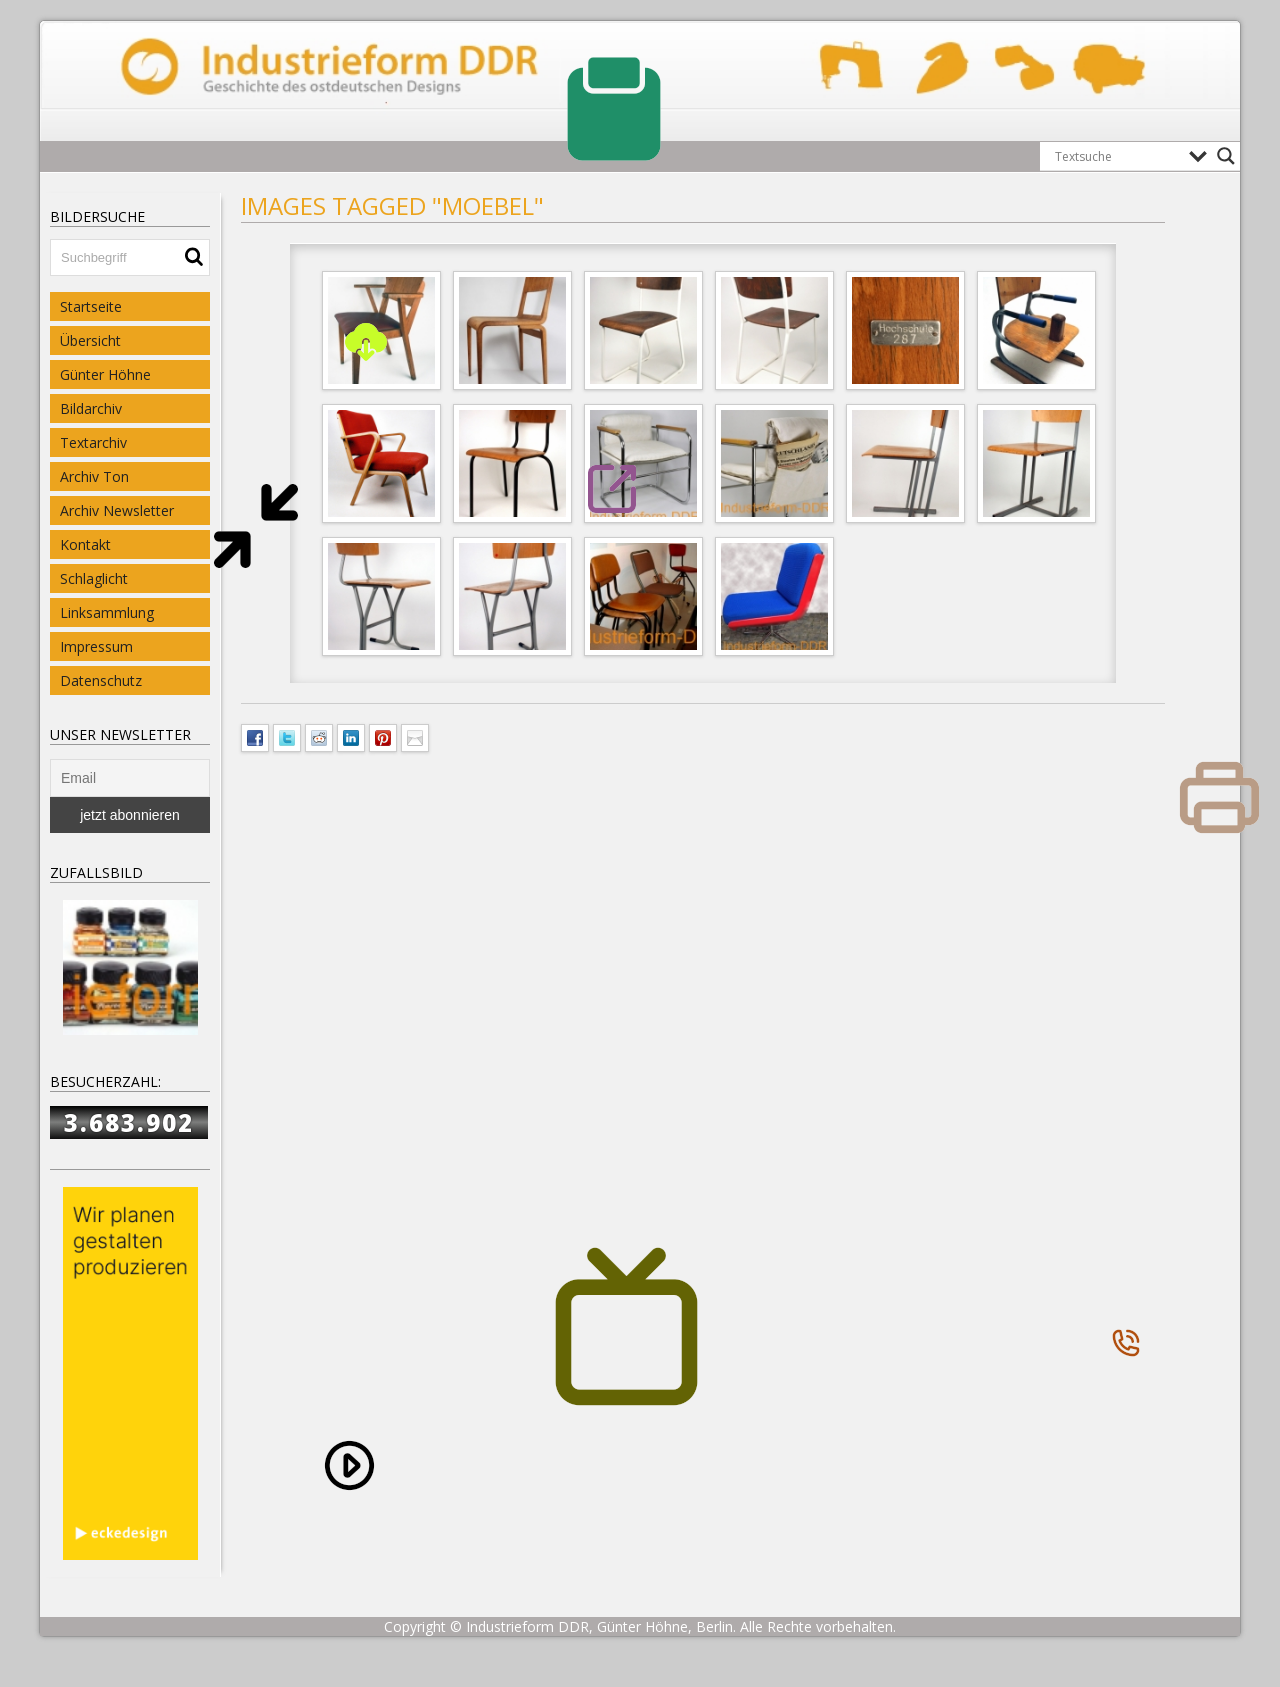 Image resolution: width=1280 pixels, height=1687 pixels. Describe the element at coordinates (626, 1326) in the screenshot. I see `access tv or video streaming content` at that location.